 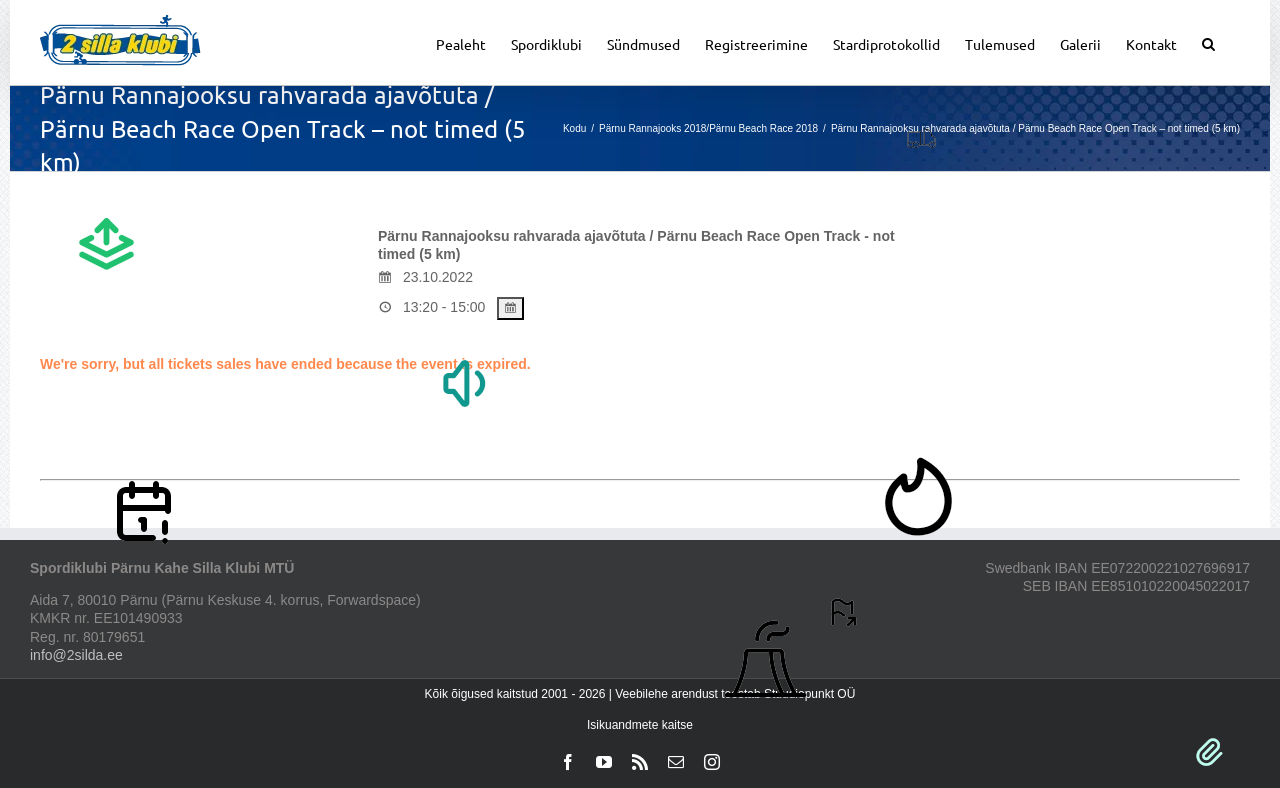 What do you see at coordinates (106, 245) in the screenshot?
I see `pop item from stack` at bounding box center [106, 245].